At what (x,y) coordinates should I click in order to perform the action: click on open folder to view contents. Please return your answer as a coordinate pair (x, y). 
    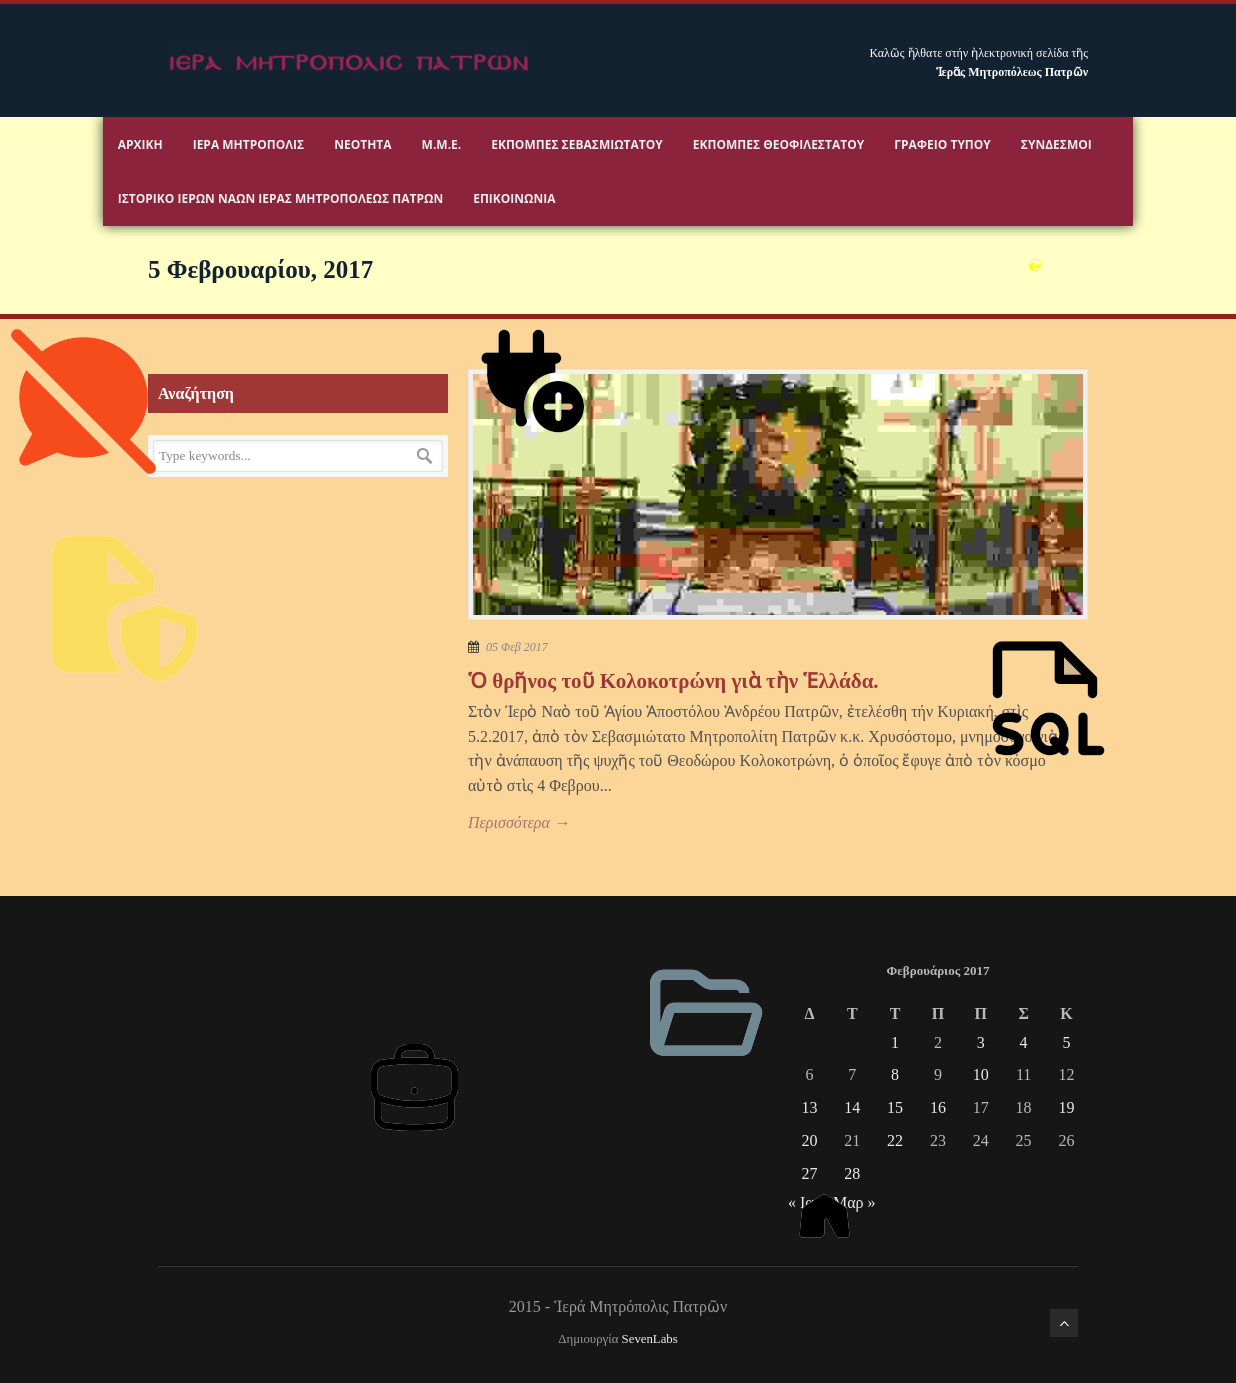
    Looking at the image, I should click on (703, 1016).